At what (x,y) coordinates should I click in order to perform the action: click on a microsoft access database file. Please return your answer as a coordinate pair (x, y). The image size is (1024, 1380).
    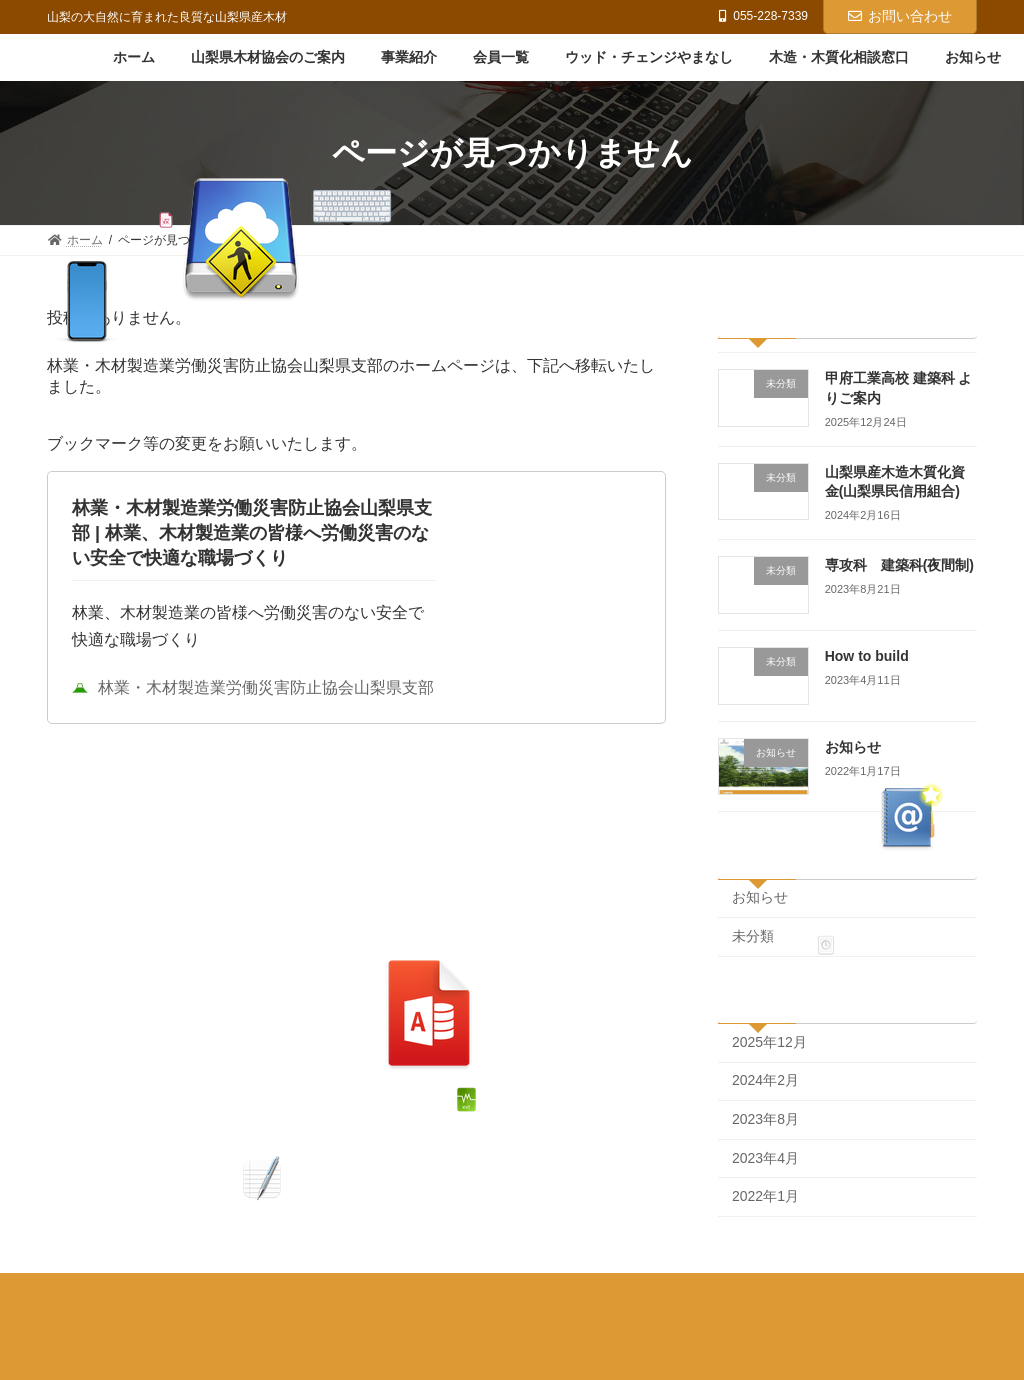
    Looking at the image, I should click on (429, 1013).